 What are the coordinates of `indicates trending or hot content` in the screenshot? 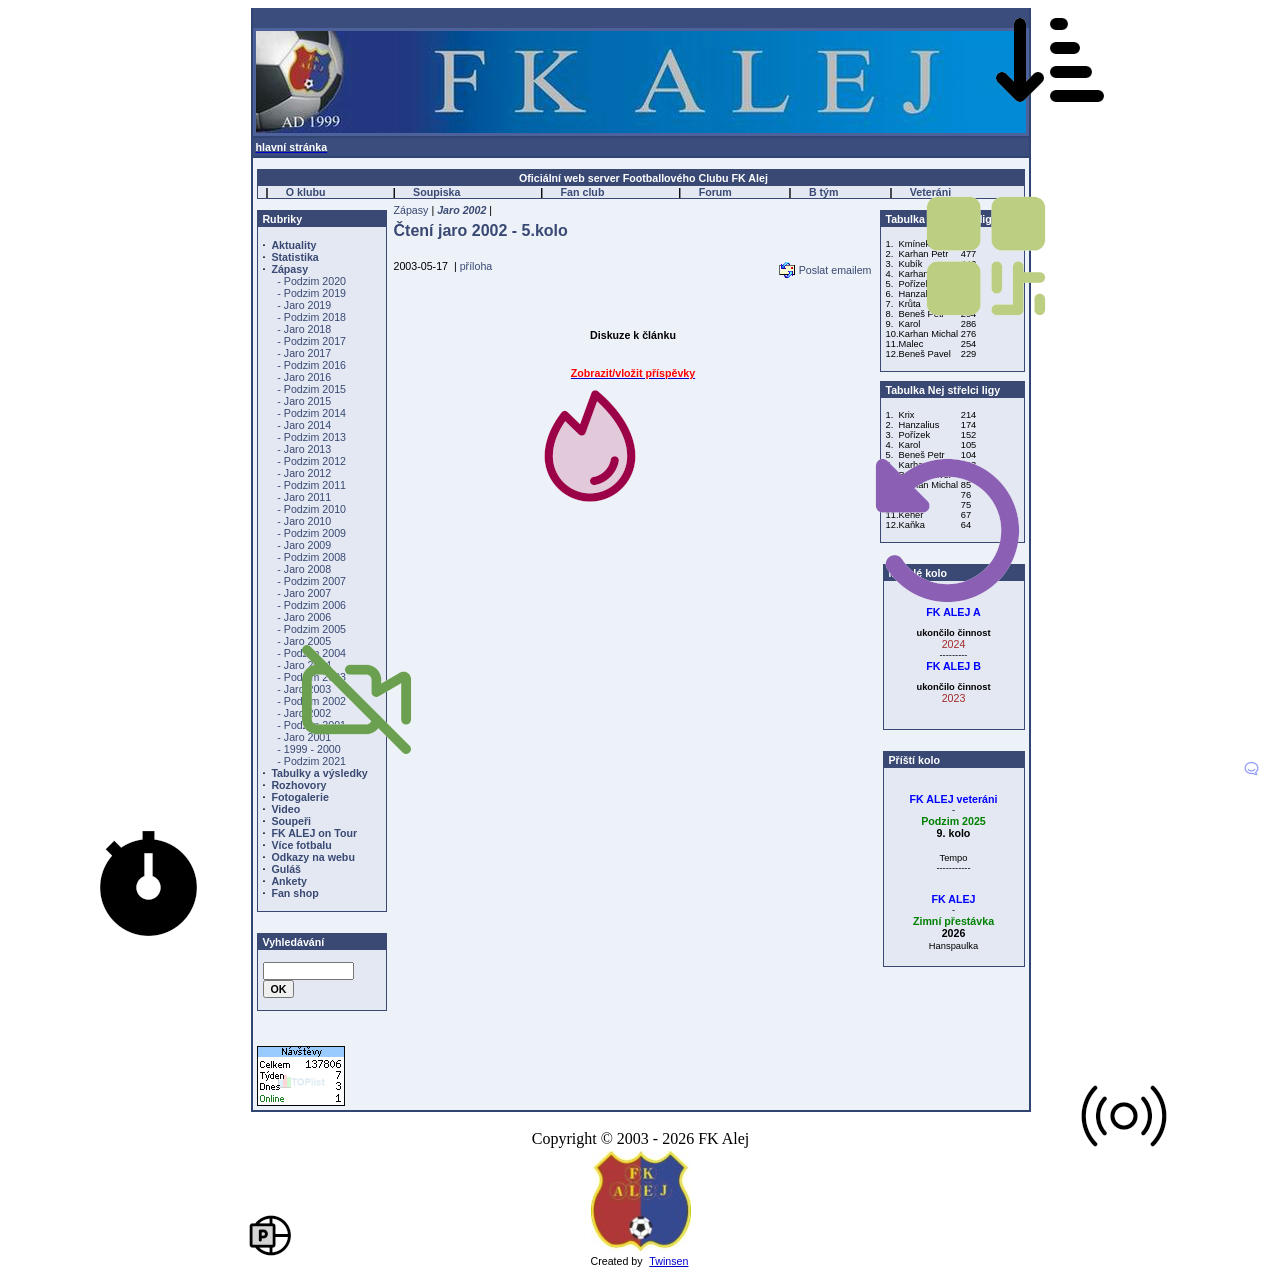 It's located at (590, 448).